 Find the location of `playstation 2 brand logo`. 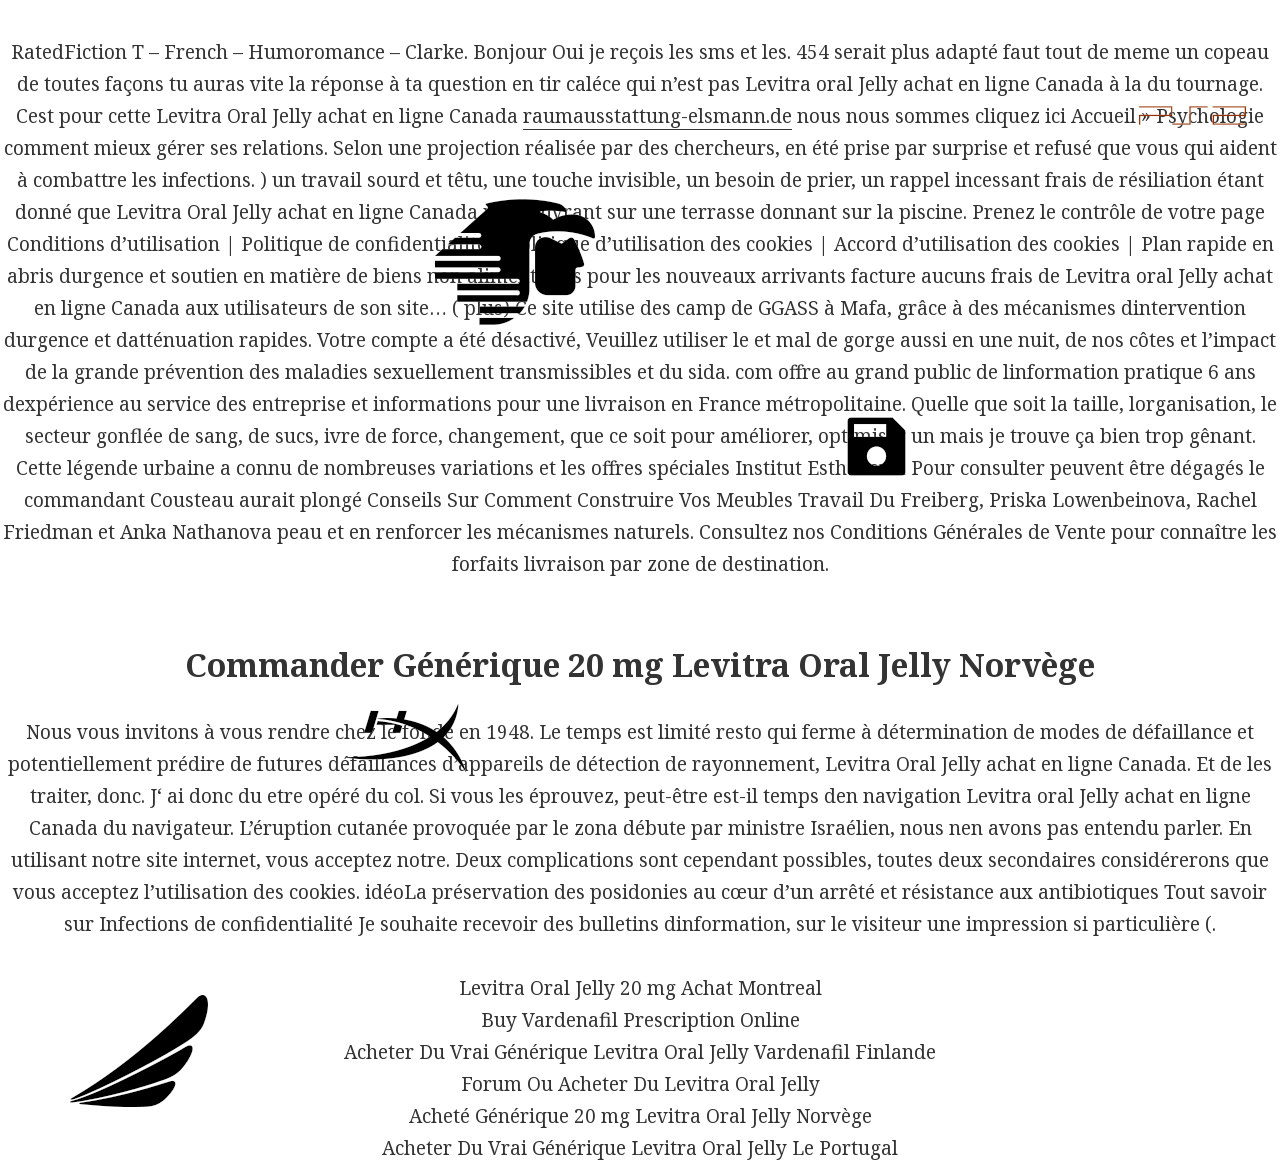

playstation 2 brand logo is located at coordinates (1192, 115).